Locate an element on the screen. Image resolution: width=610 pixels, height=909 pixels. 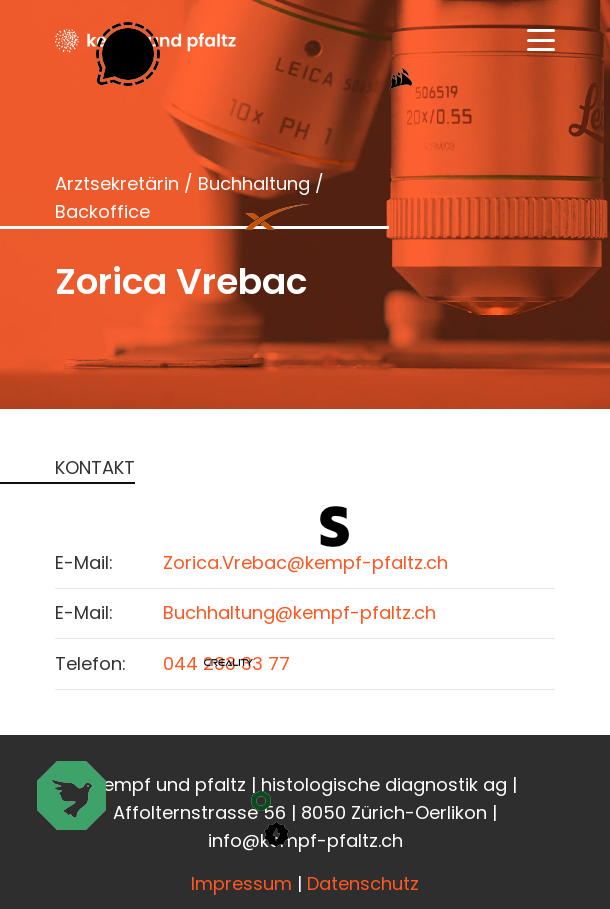
open signal messenger app is located at coordinates (128, 54).